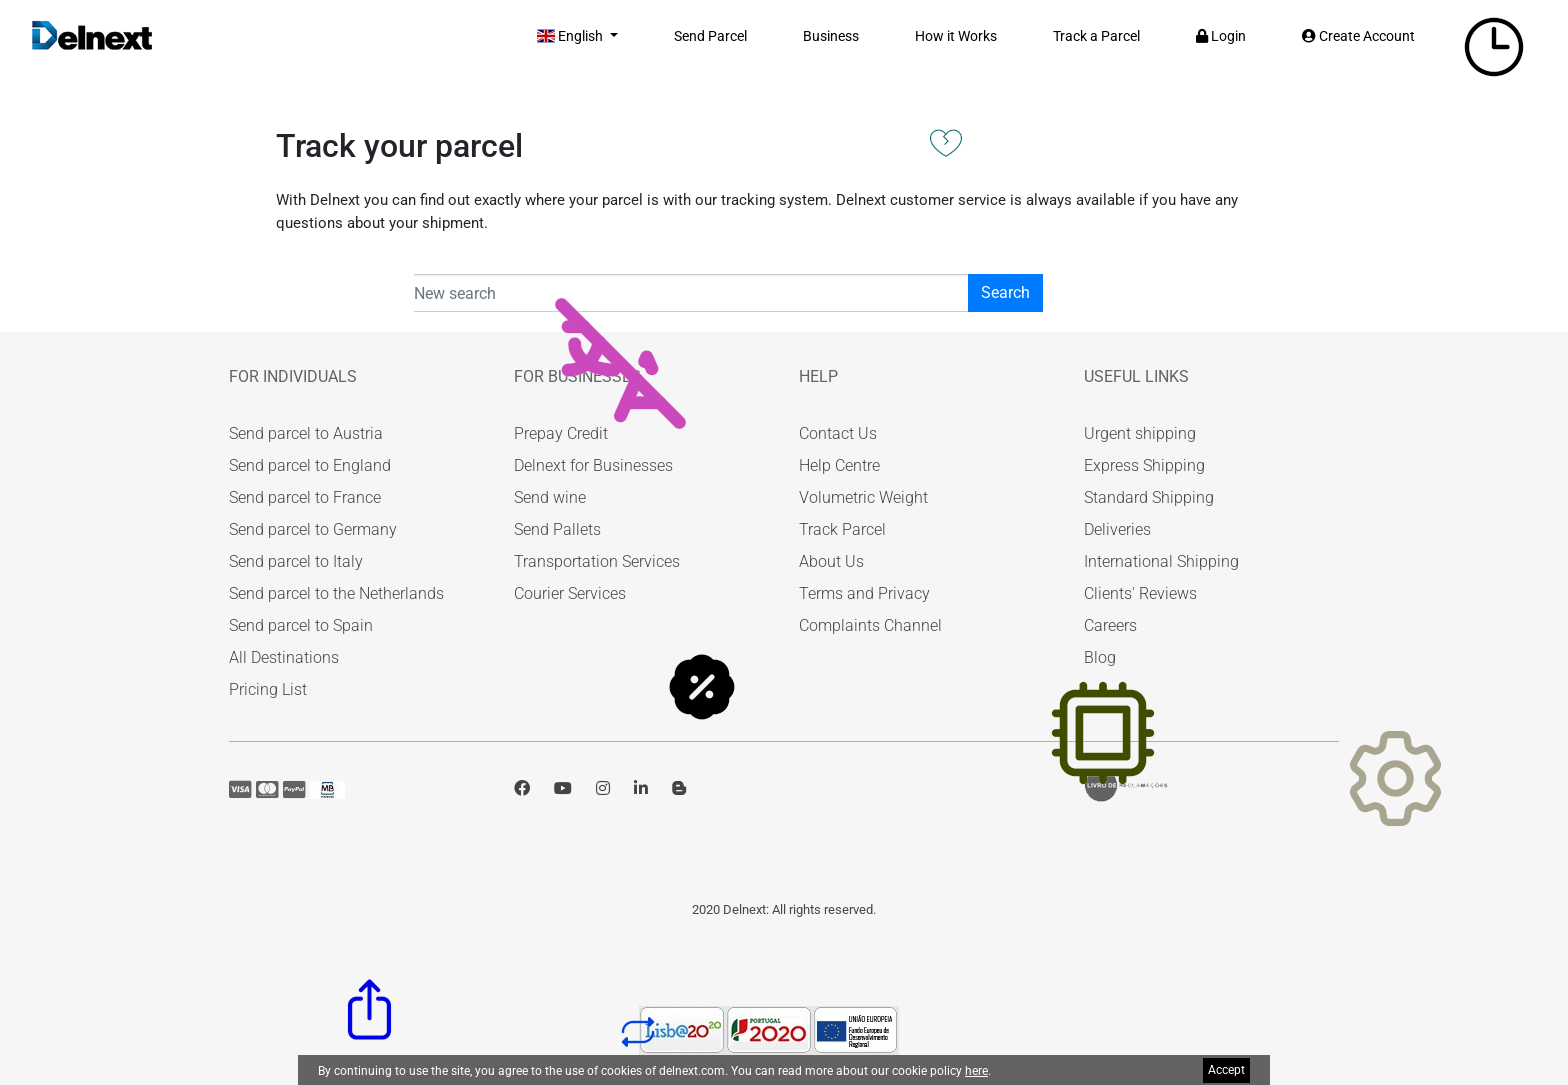  Describe the element at coordinates (946, 142) in the screenshot. I see `unlike or remove from favorites` at that location.